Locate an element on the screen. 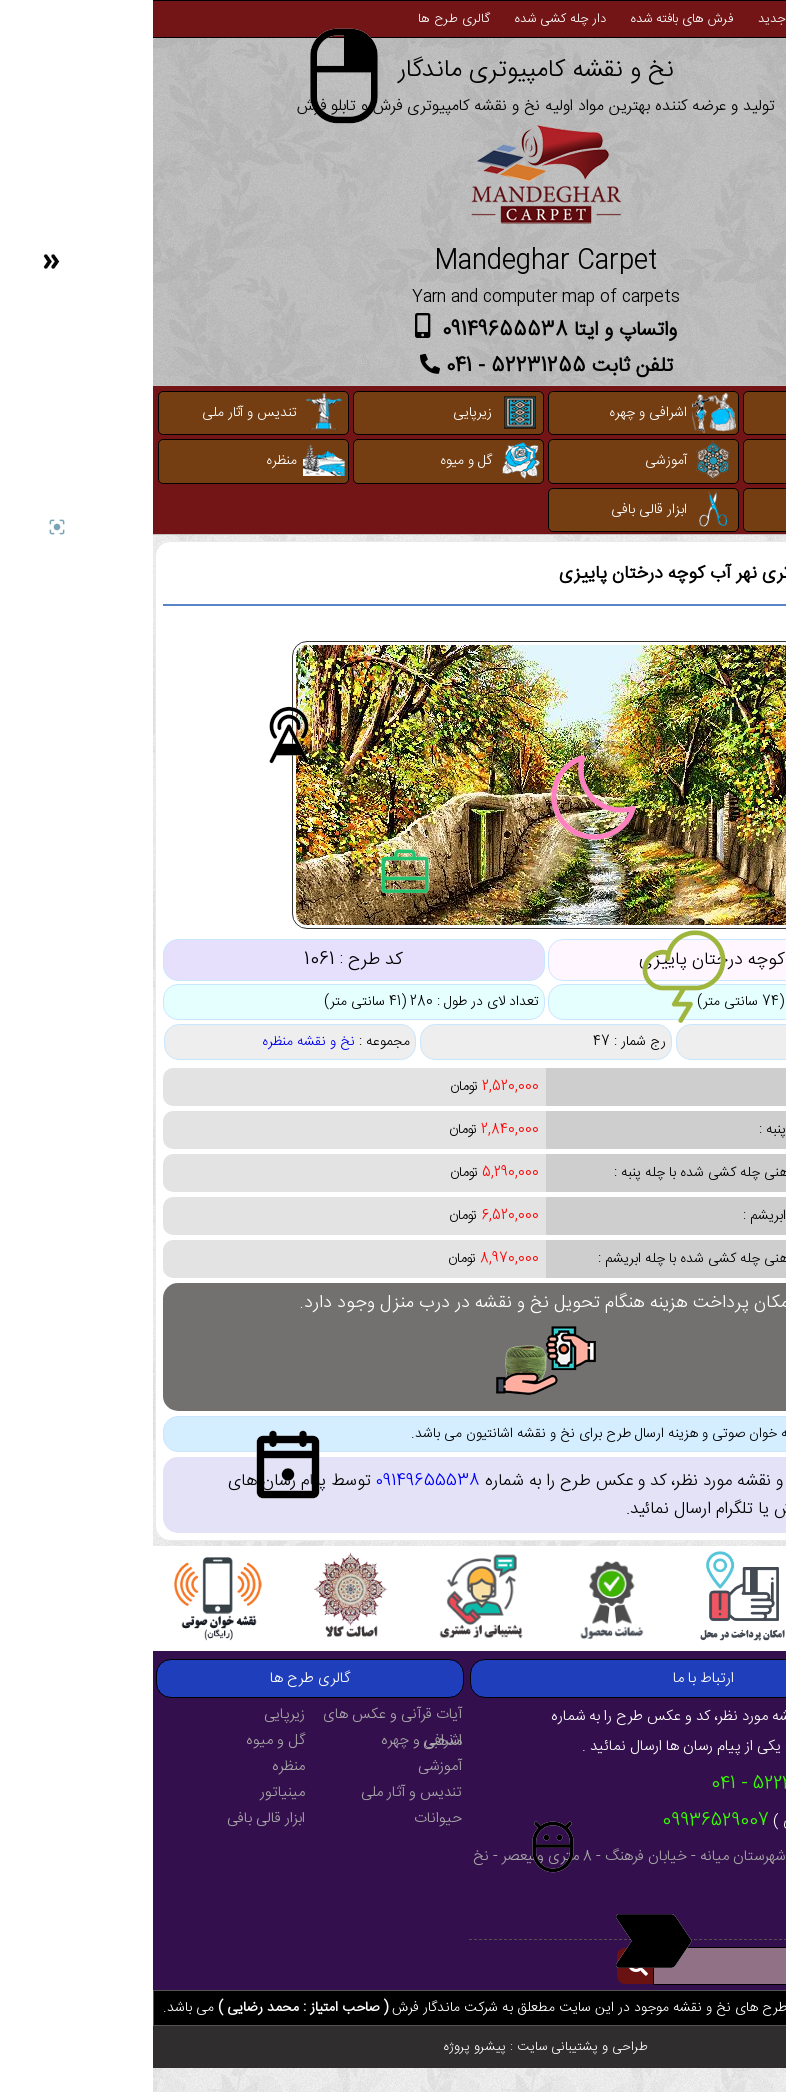  capture a photo or screenshot is located at coordinates (57, 527).